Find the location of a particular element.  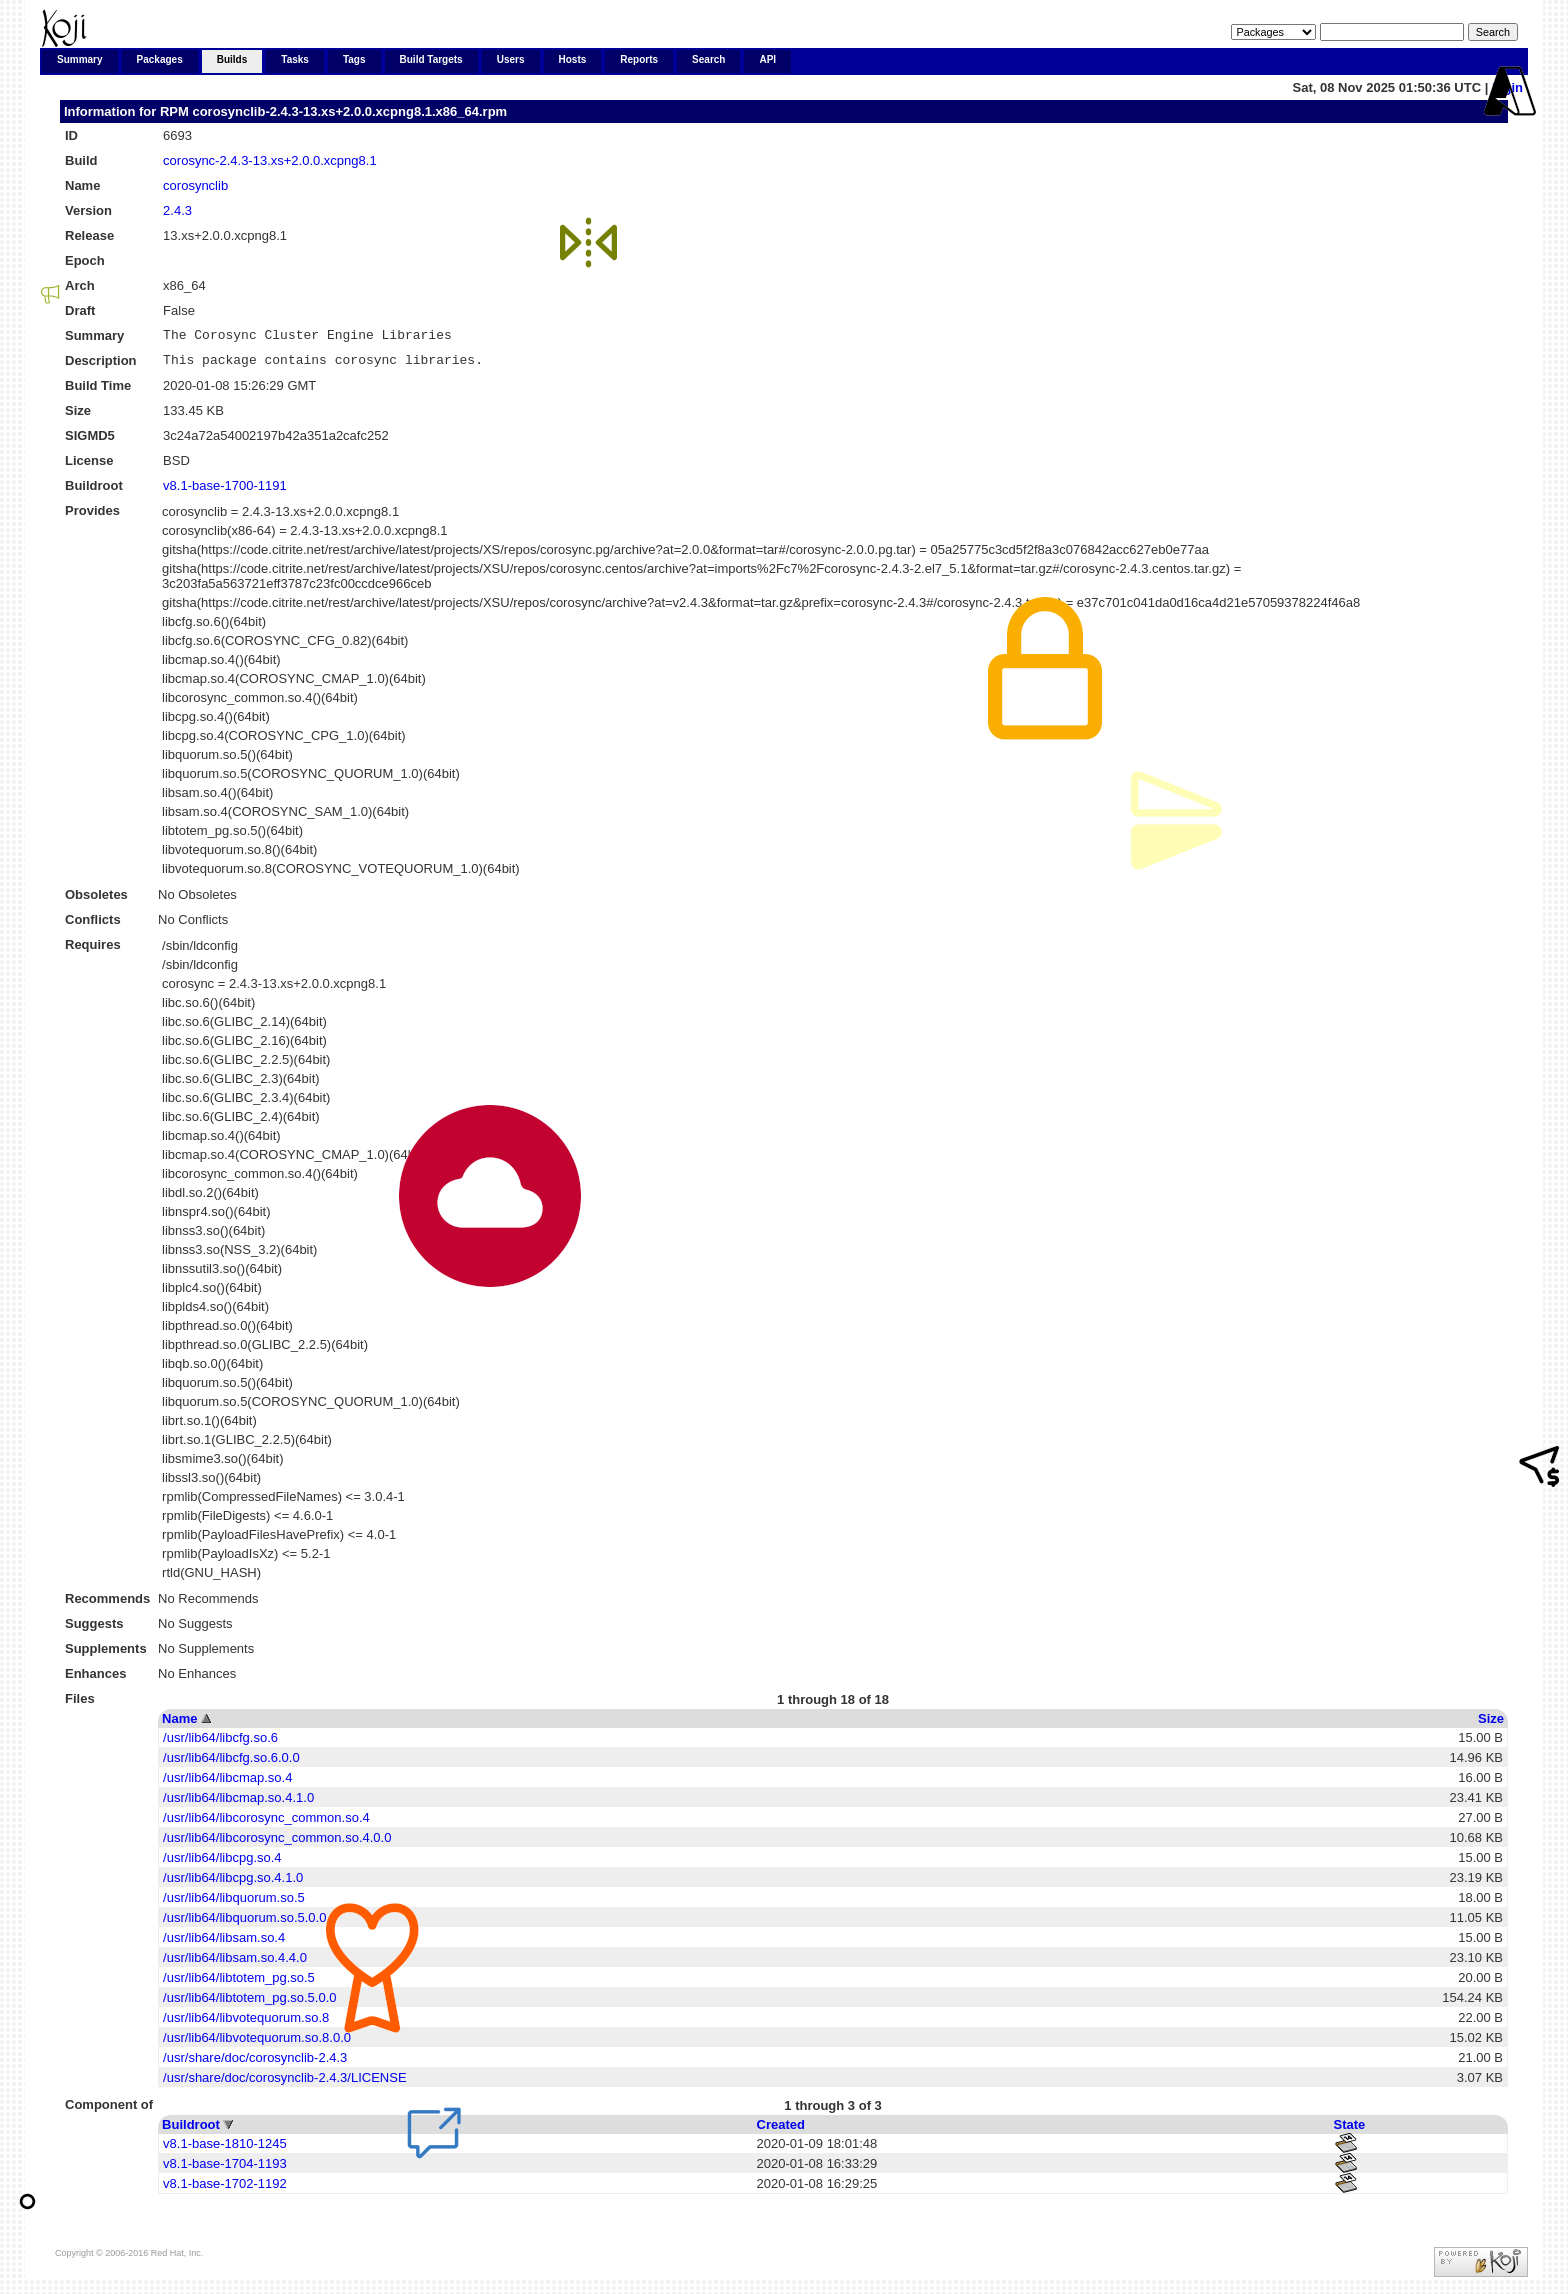

view cross-referenced issues or pull requests is located at coordinates (433, 2133).